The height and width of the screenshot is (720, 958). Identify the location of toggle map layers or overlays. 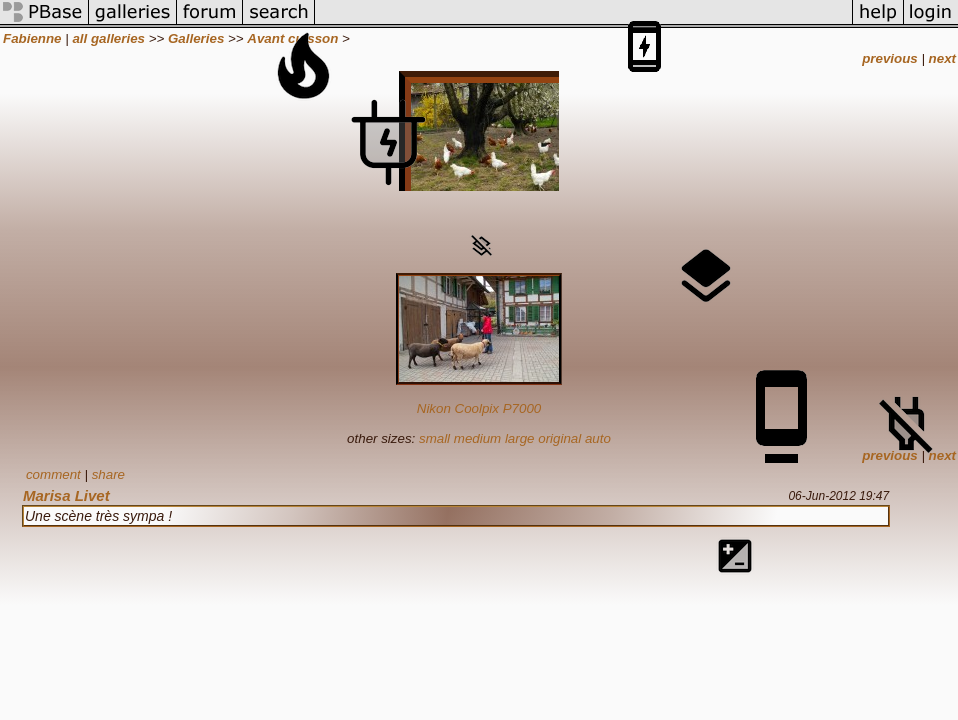
(706, 277).